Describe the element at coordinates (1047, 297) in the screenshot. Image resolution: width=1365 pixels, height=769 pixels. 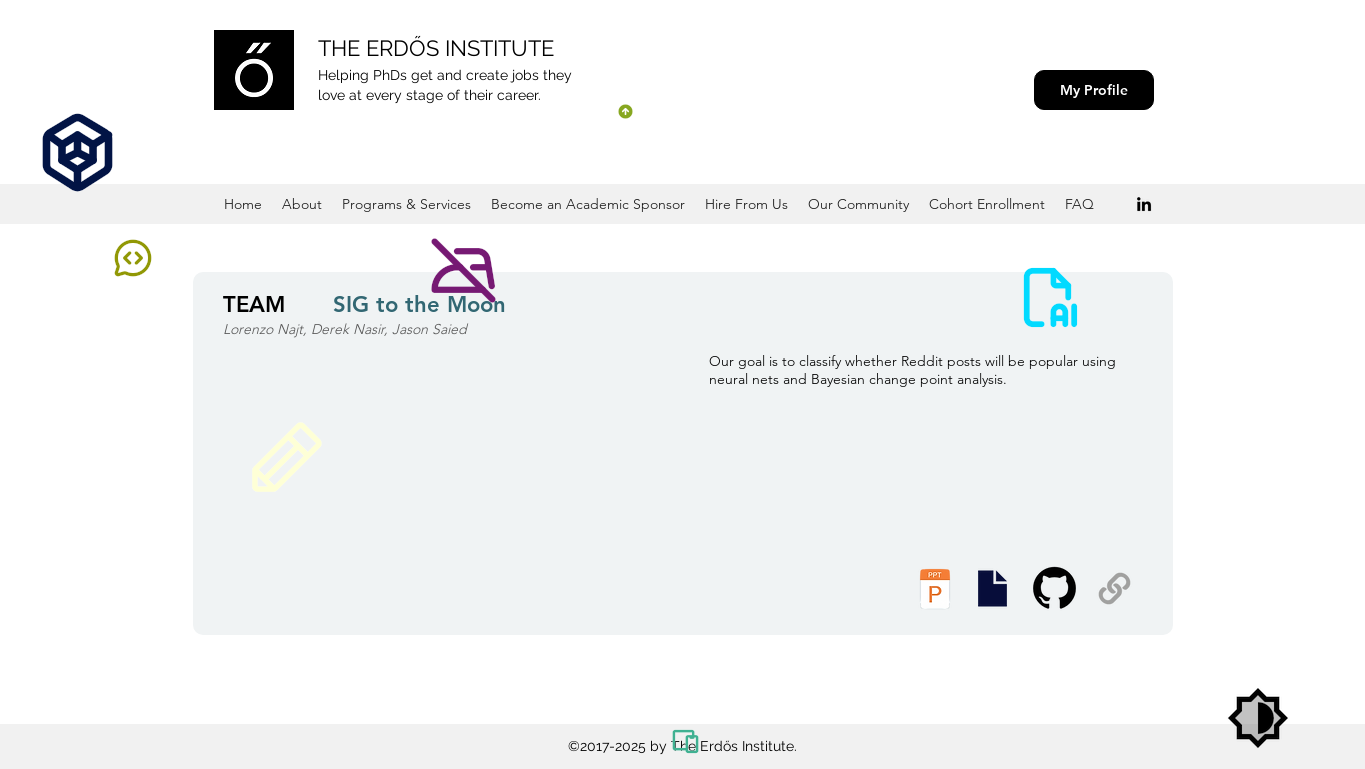
I see `open an AI-generated document` at that location.